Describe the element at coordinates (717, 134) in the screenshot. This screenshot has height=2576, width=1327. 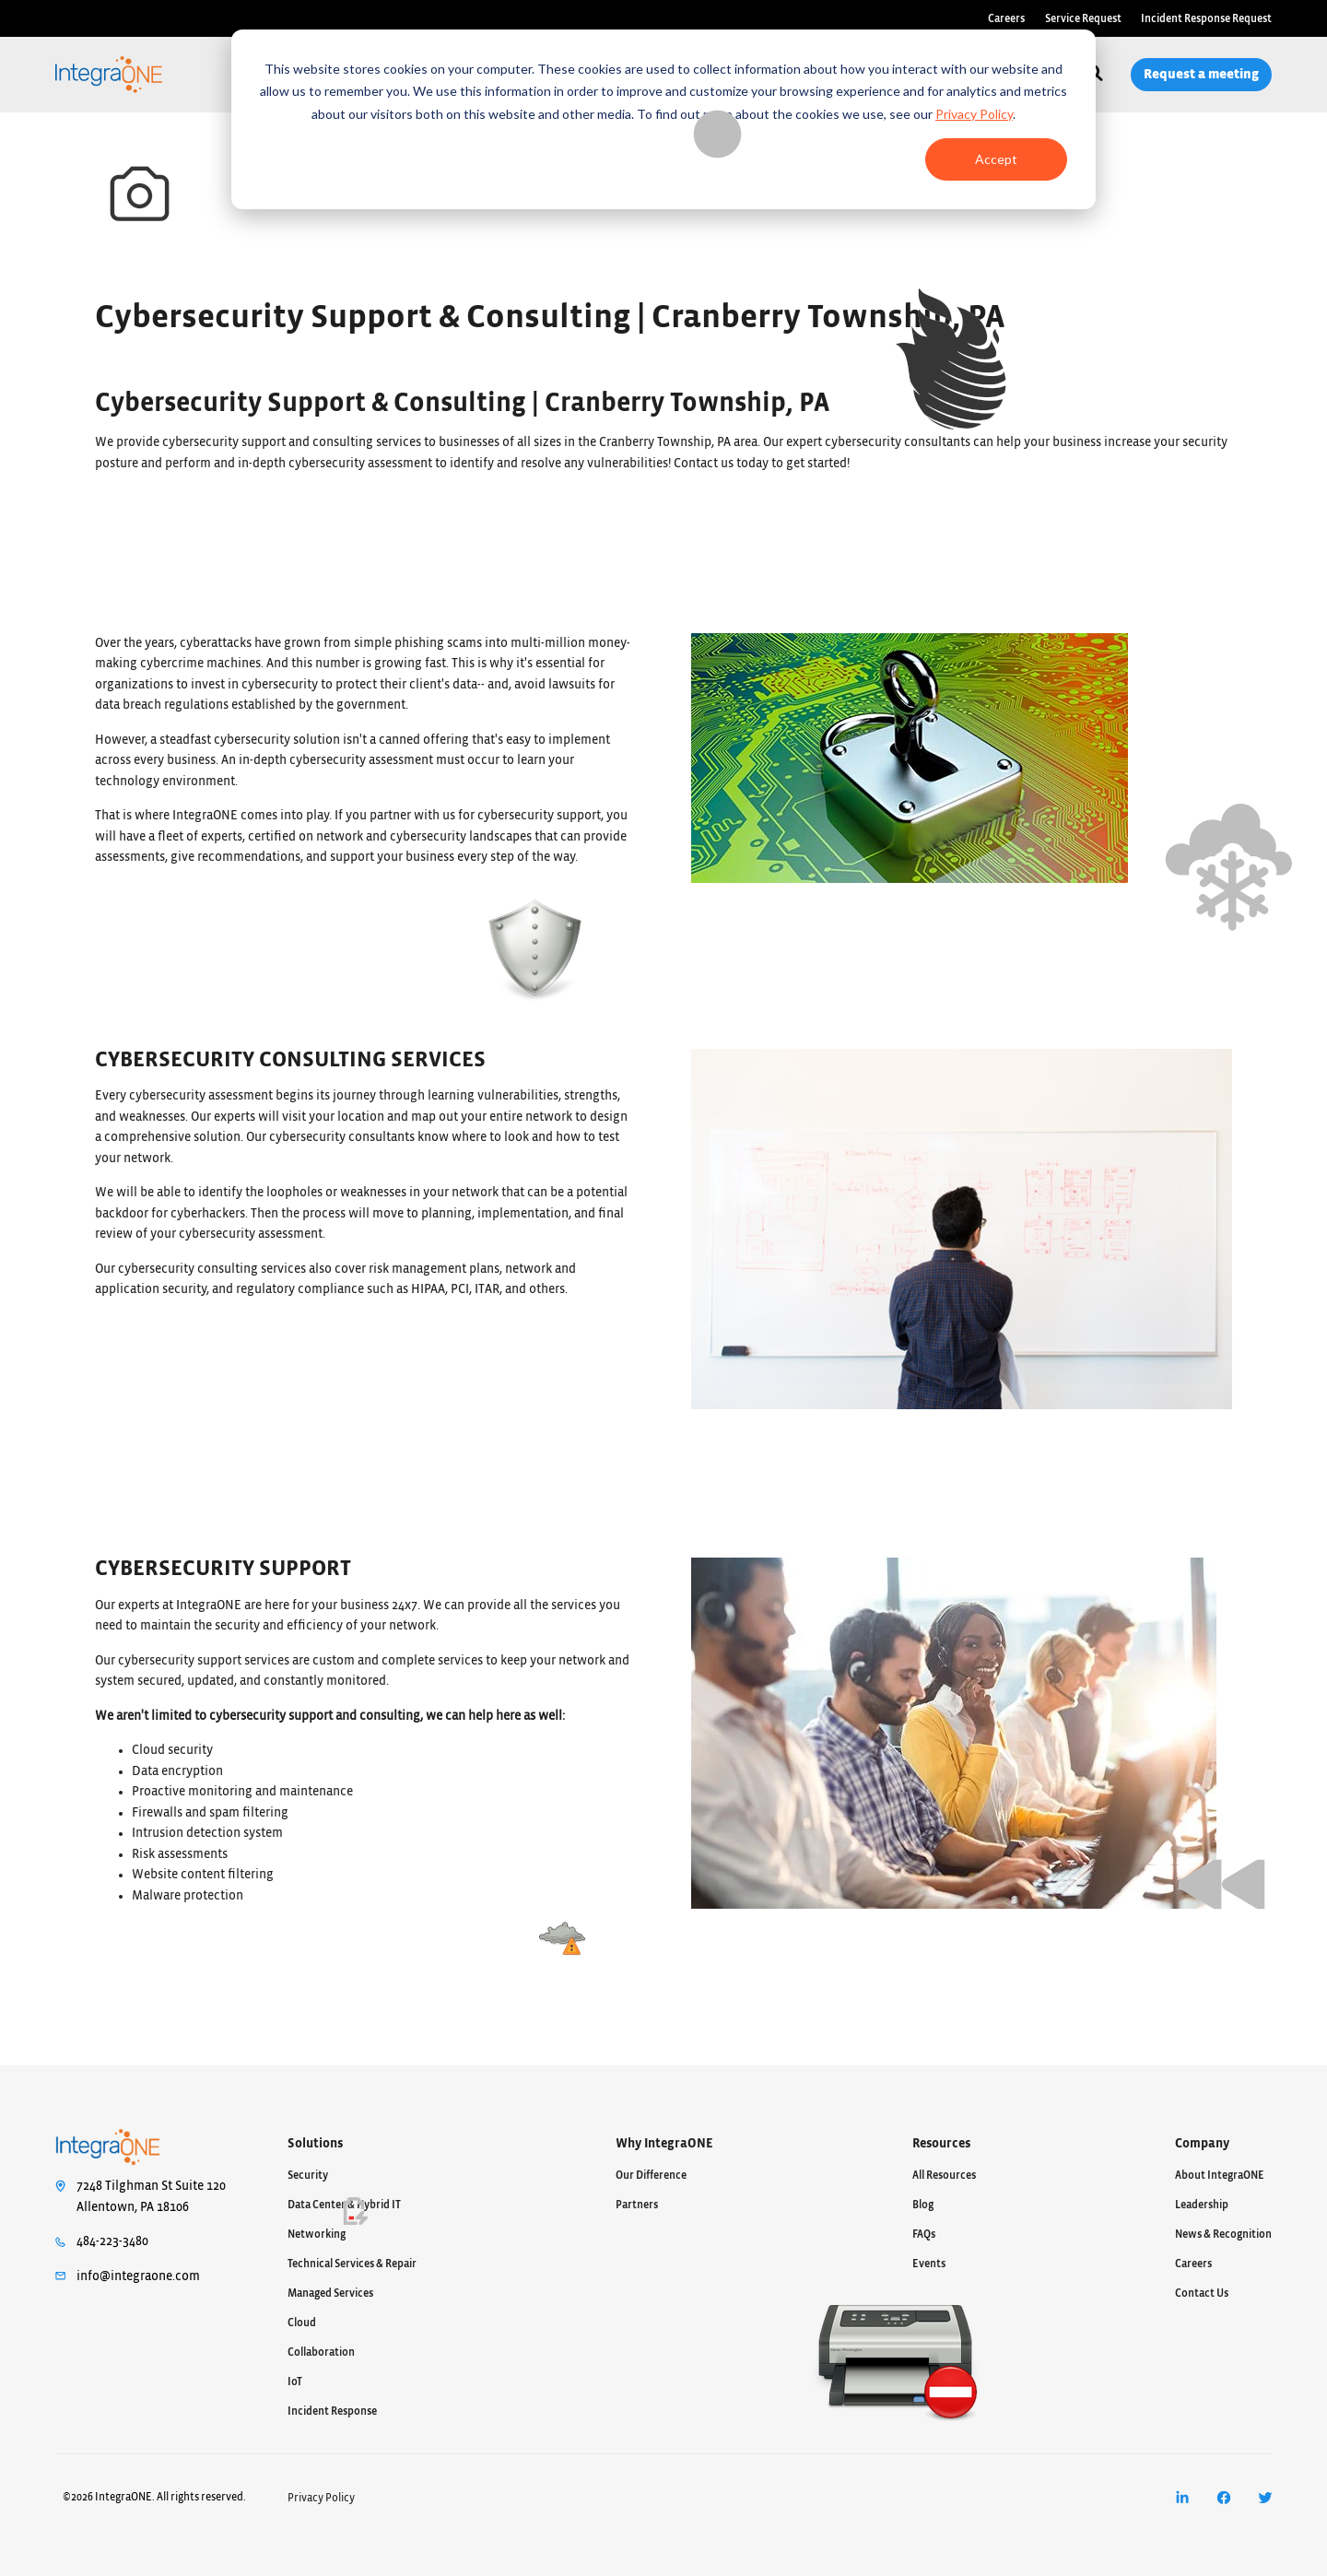
I see `start recording audio or video` at that location.